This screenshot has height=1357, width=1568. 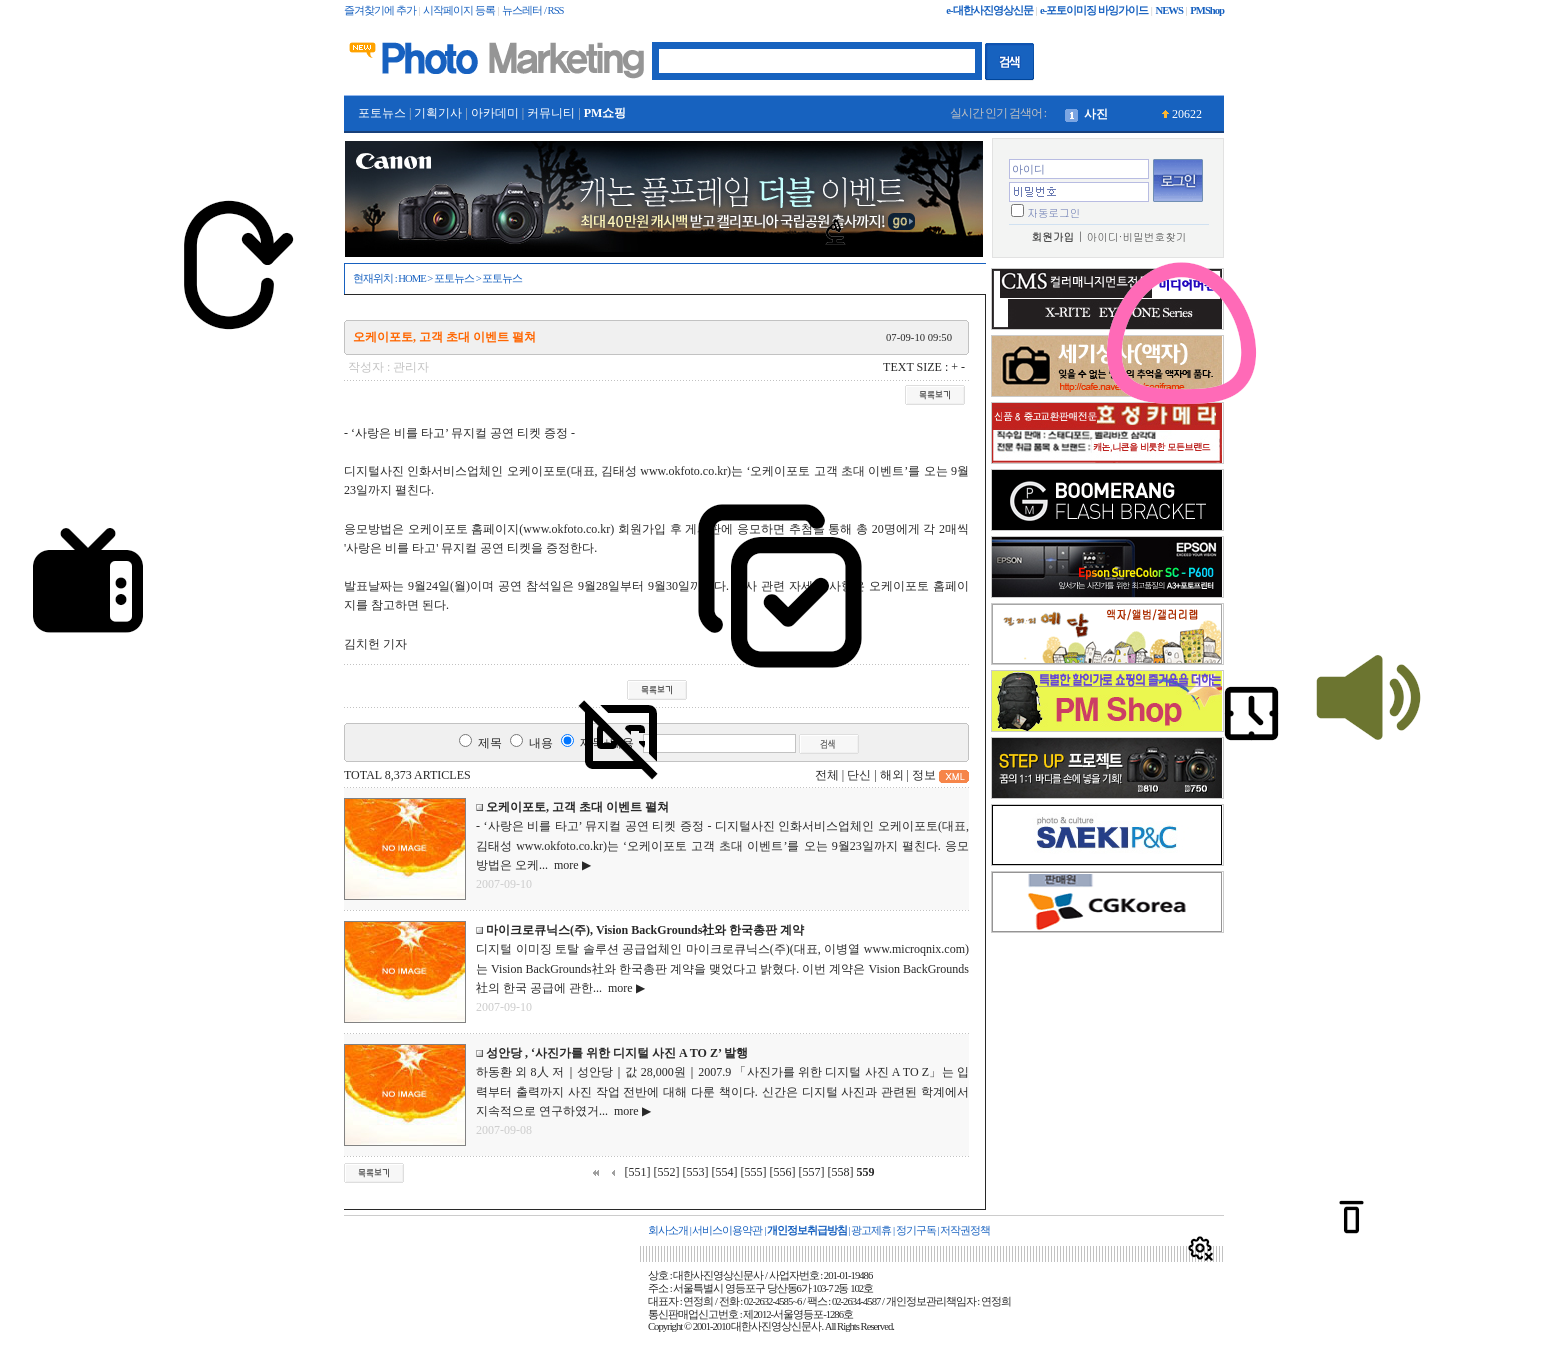 I want to click on closed captions are disabled, so click(x=621, y=737).